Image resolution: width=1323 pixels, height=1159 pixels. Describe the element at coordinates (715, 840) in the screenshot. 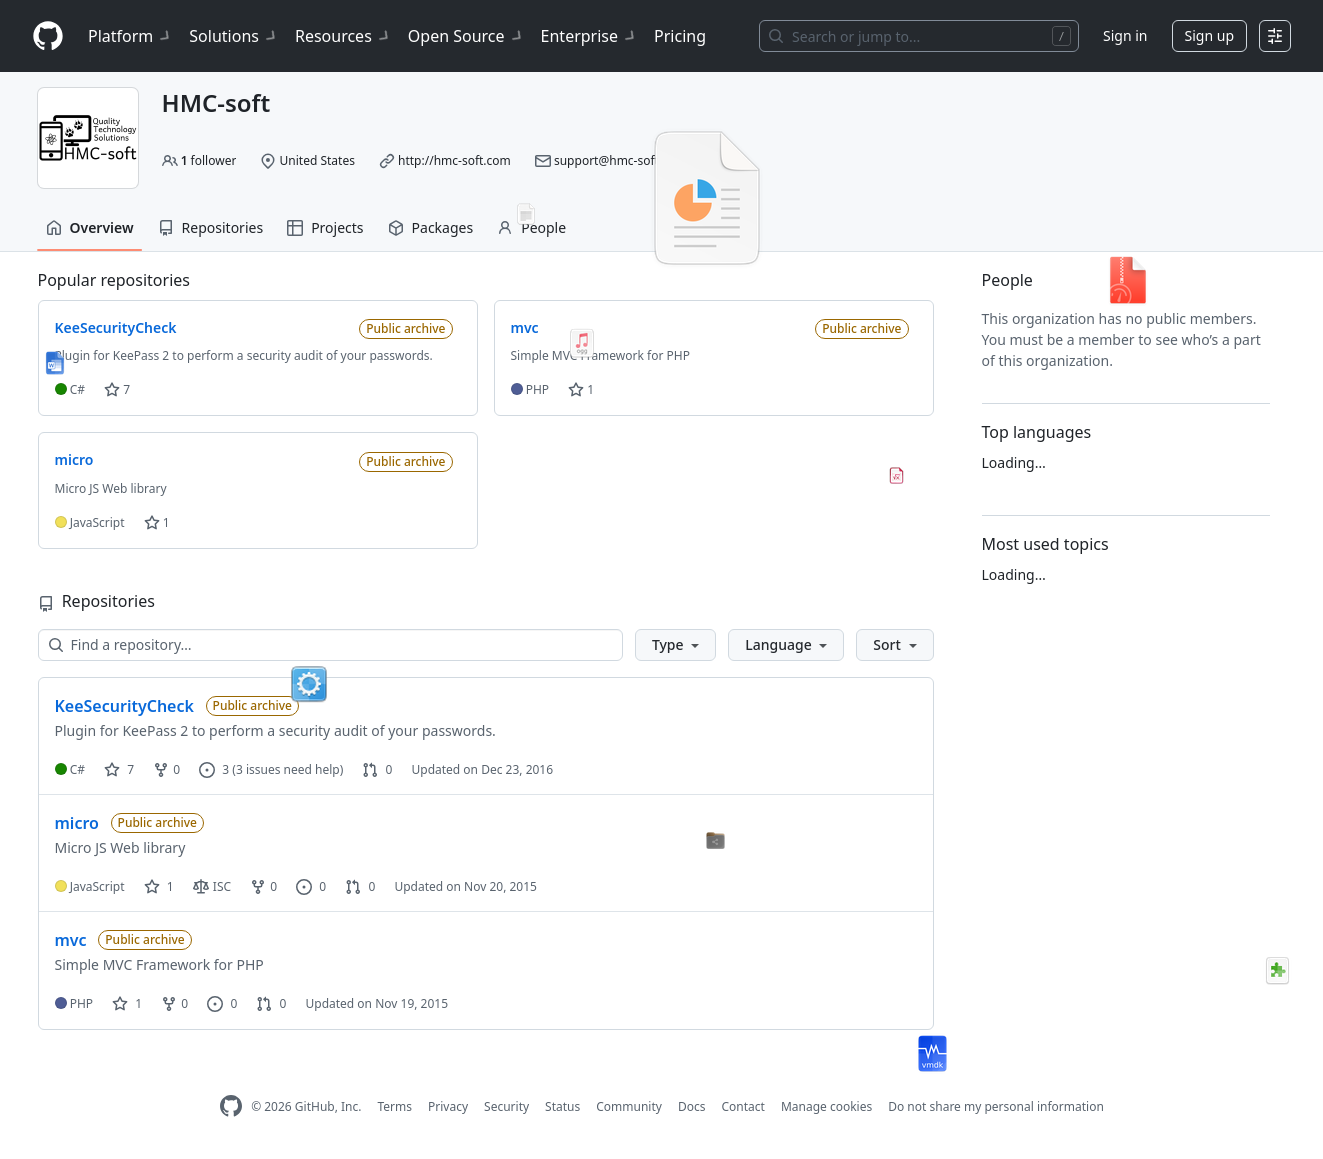

I see `open your public shared folder` at that location.